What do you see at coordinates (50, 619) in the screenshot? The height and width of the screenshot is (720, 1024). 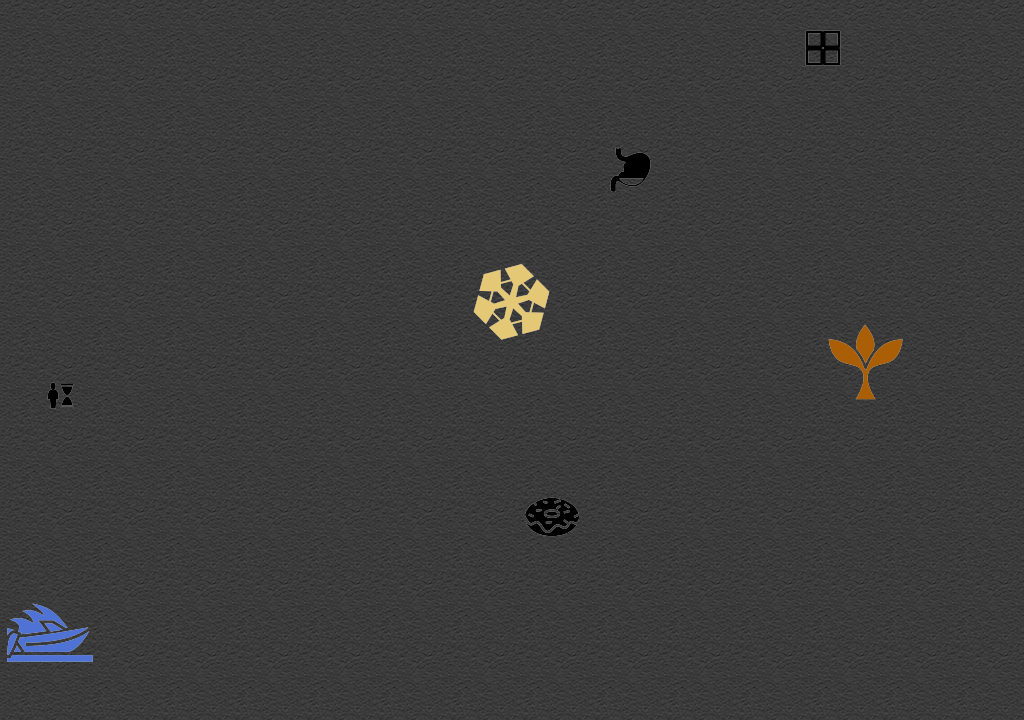 I see `select speedboat or watercraft vehicle` at bounding box center [50, 619].